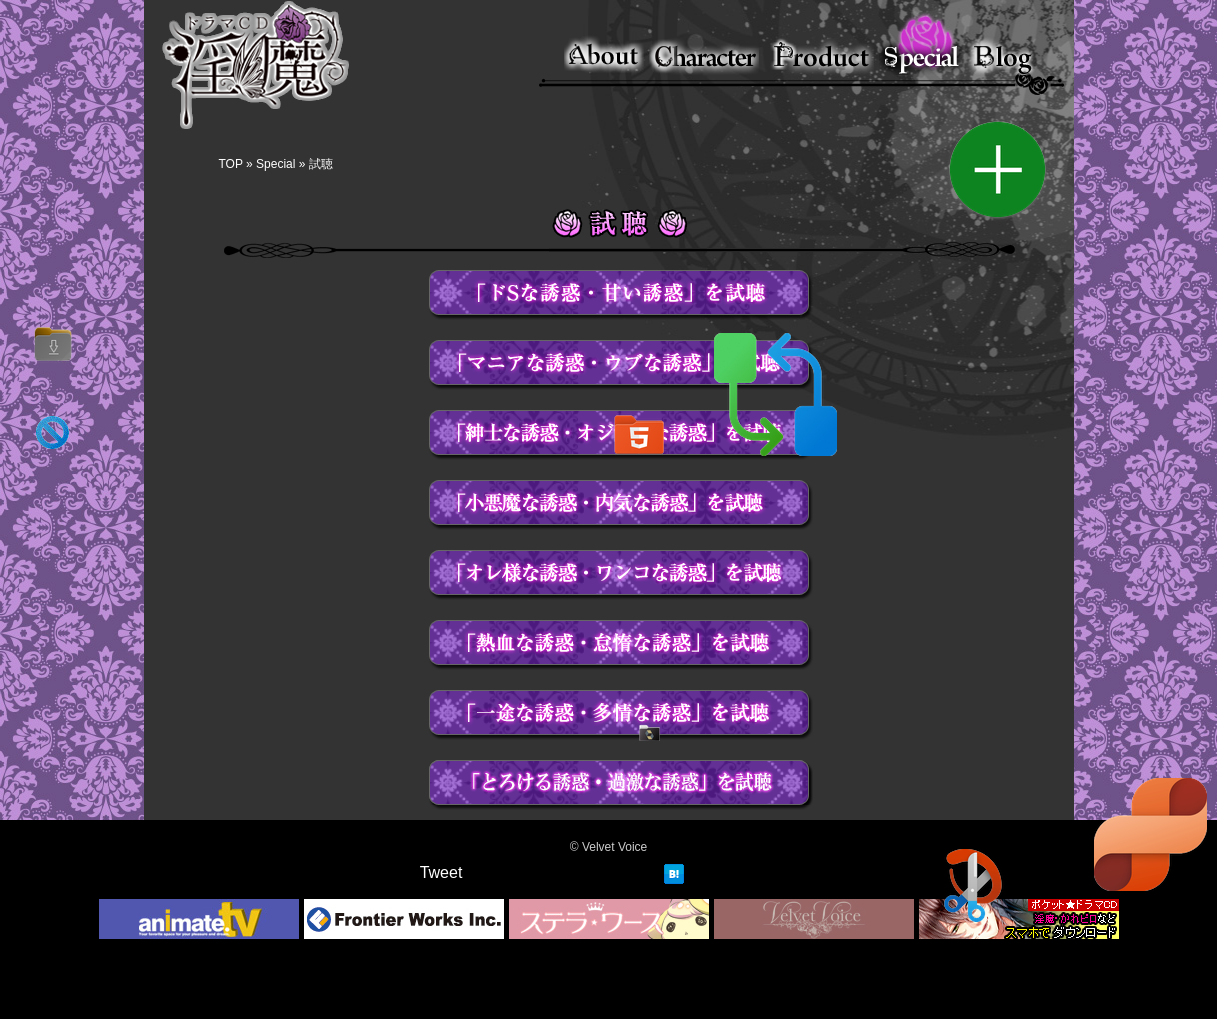 The image size is (1217, 1019). What do you see at coordinates (649, 733) in the screenshot?
I see `open hibernate or sleep mode system folder` at bounding box center [649, 733].